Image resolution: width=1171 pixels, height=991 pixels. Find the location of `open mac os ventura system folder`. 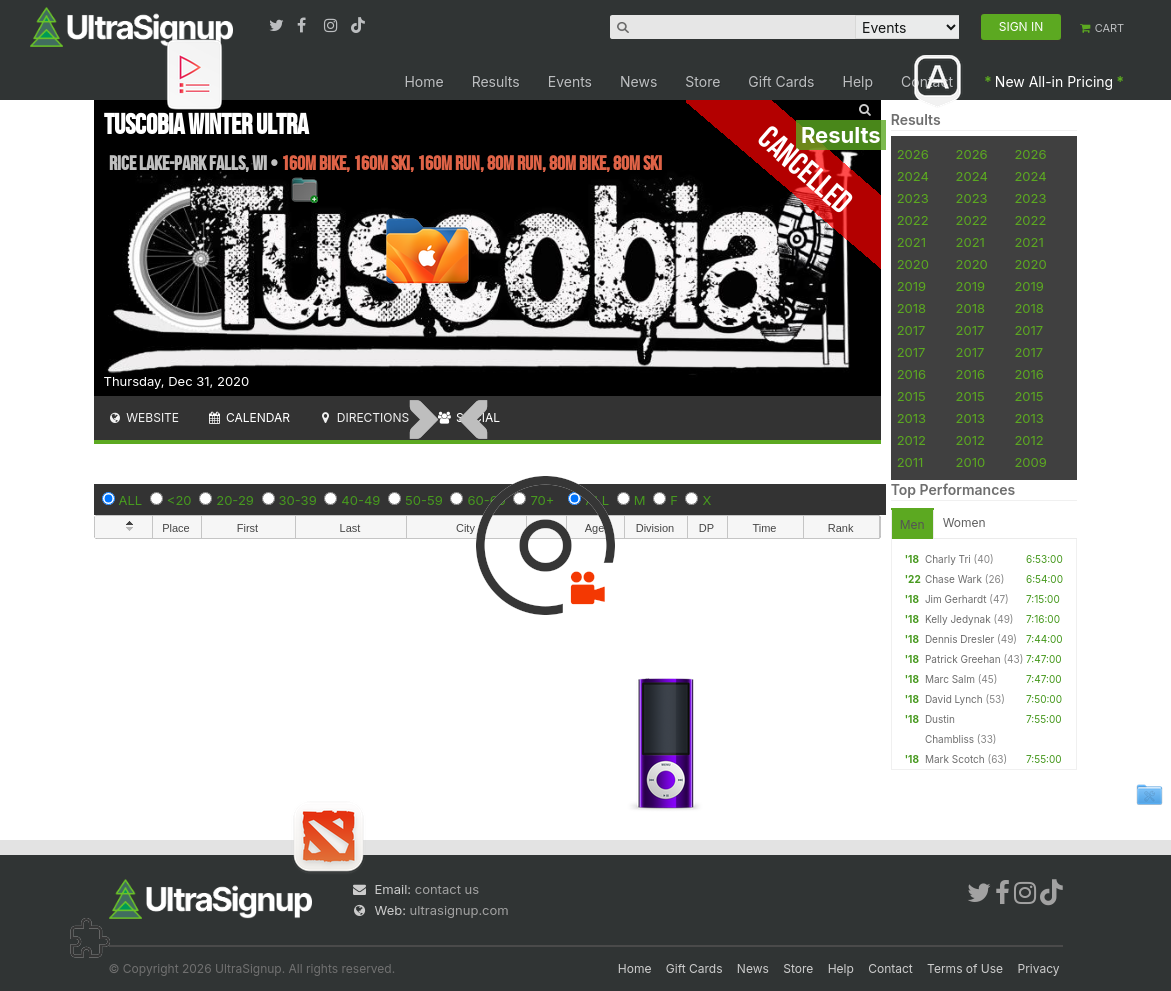

open mac os ventura system folder is located at coordinates (427, 253).